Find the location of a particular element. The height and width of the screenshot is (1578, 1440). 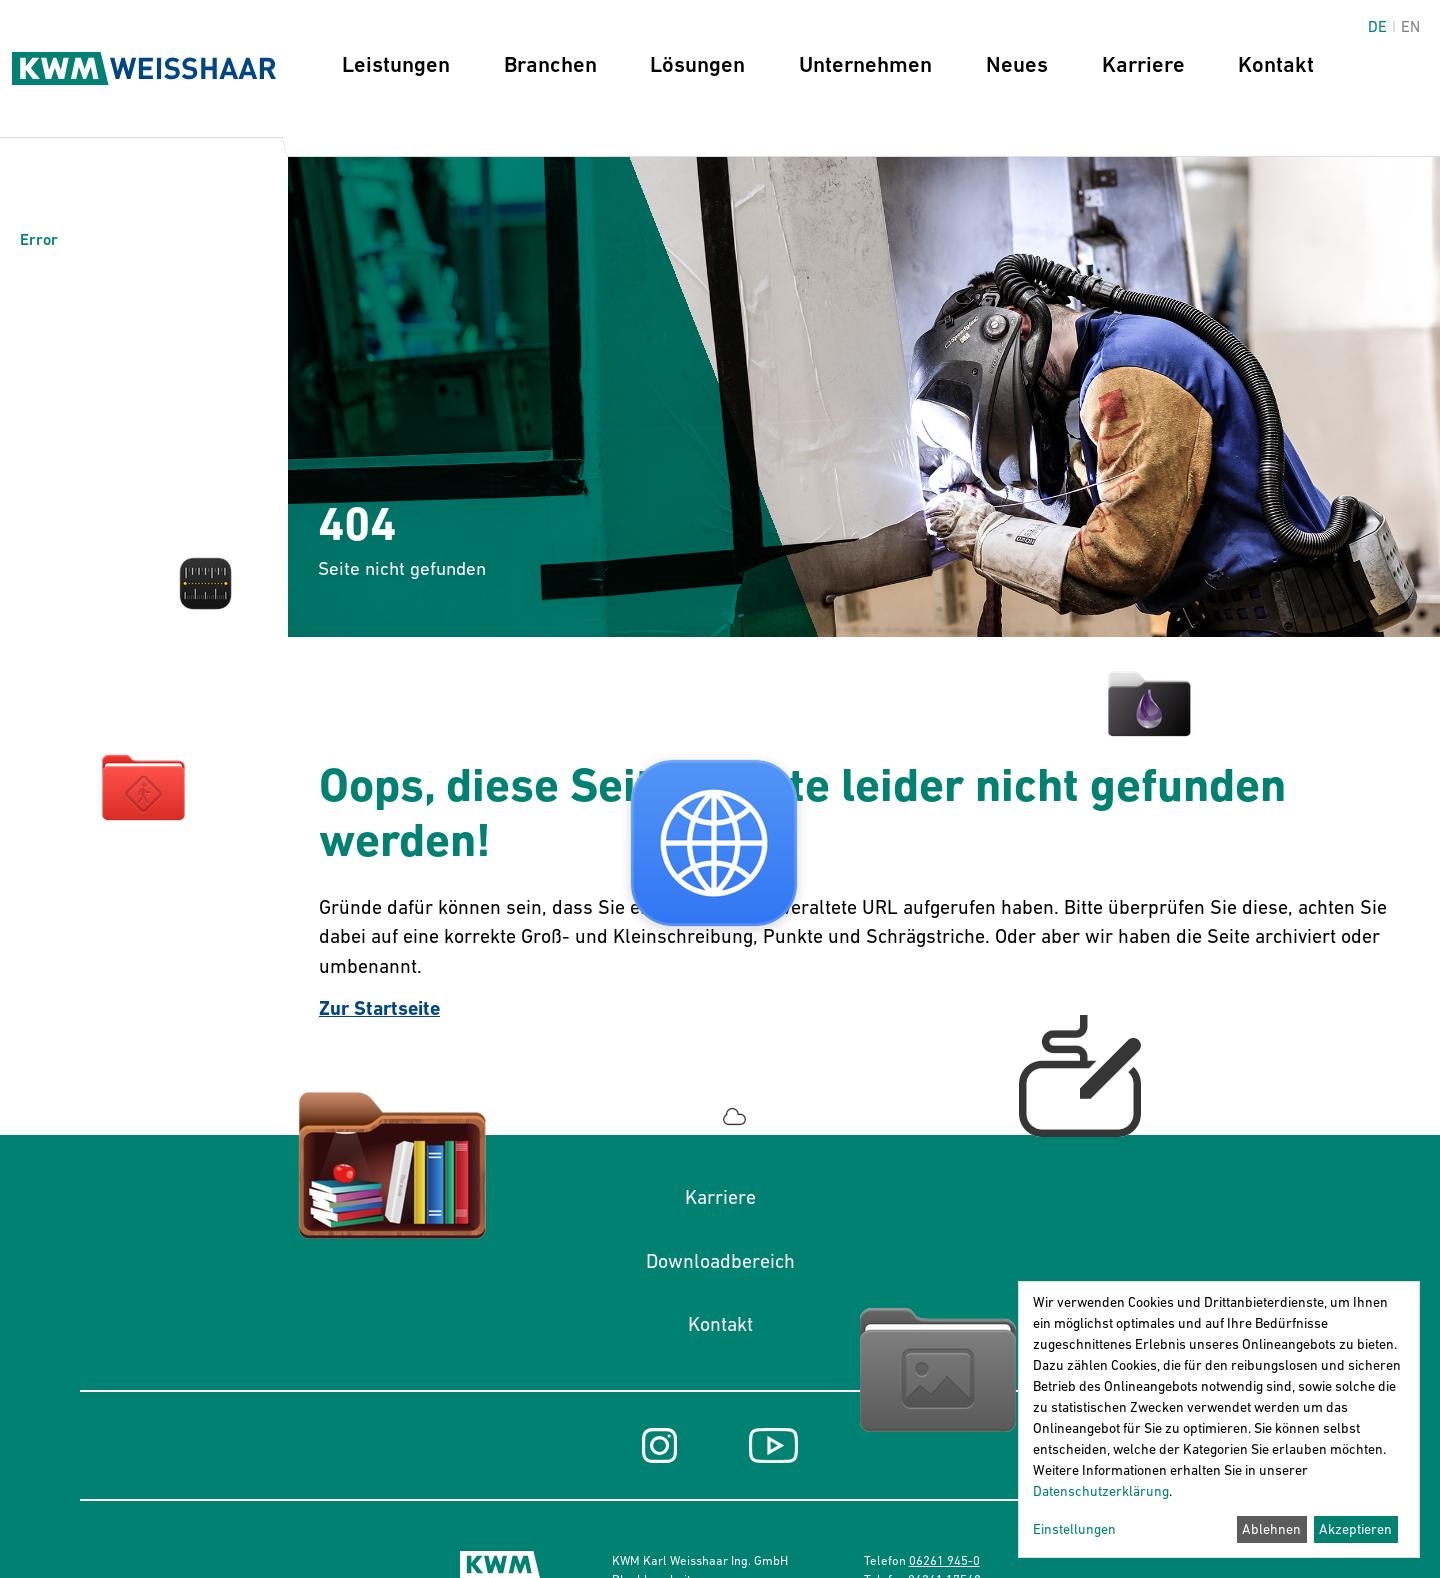

folder containing elixir programming language projects is located at coordinates (1149, 706).